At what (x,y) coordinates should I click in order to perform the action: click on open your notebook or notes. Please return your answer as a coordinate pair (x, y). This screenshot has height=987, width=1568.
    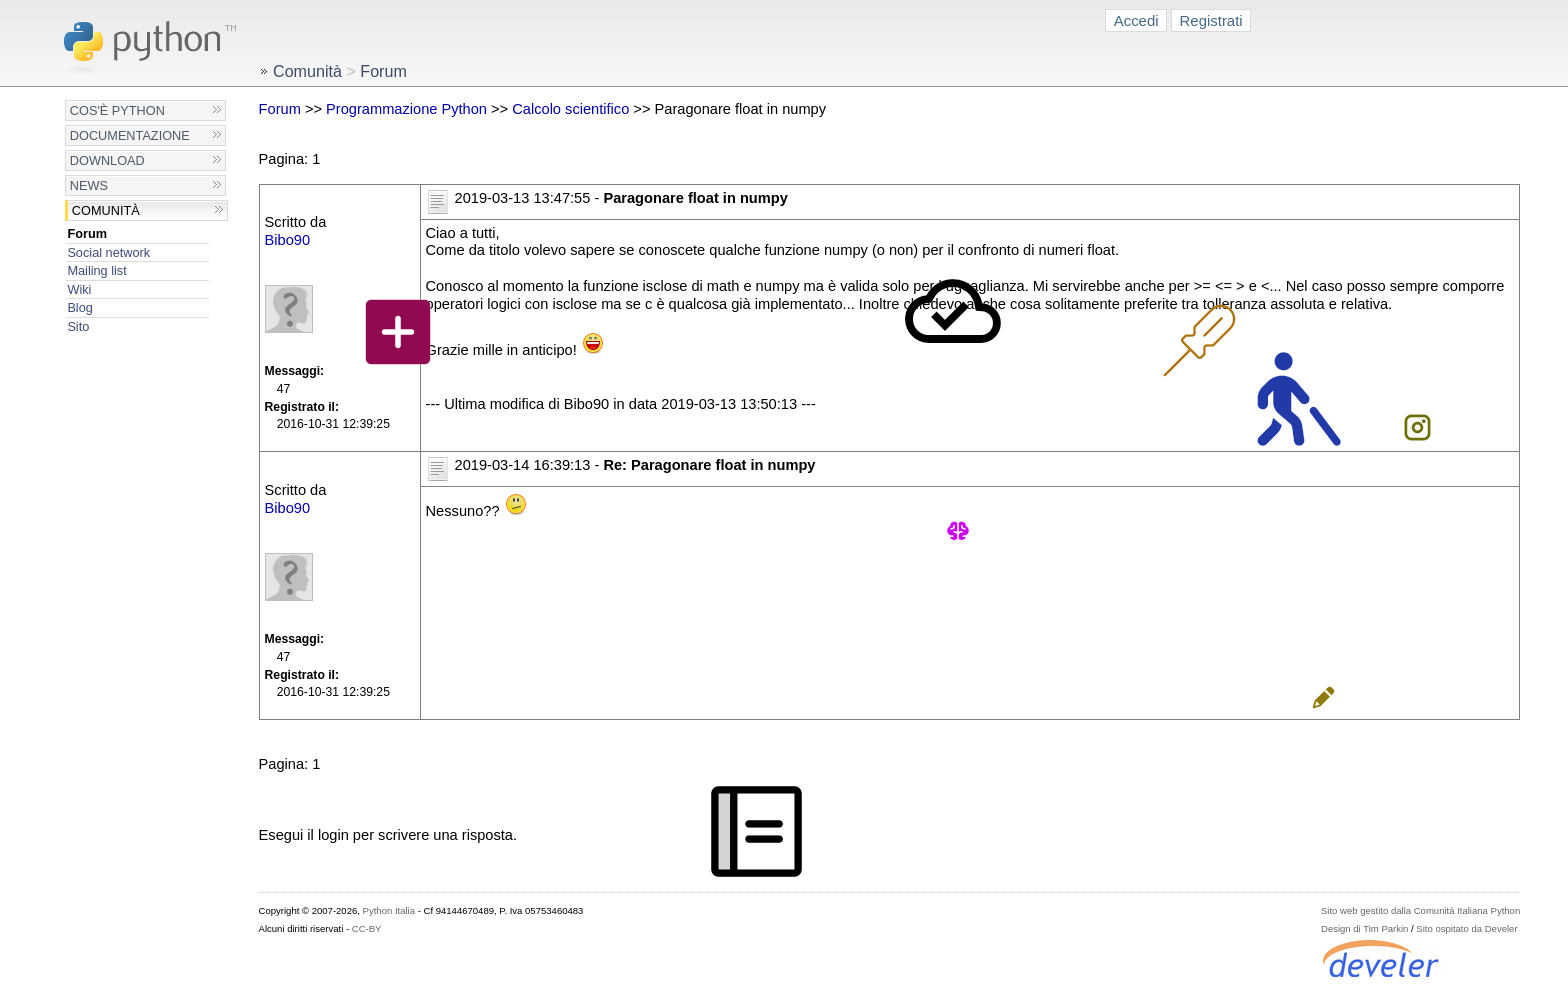
    Looking at the image, I should click on (756, 831).